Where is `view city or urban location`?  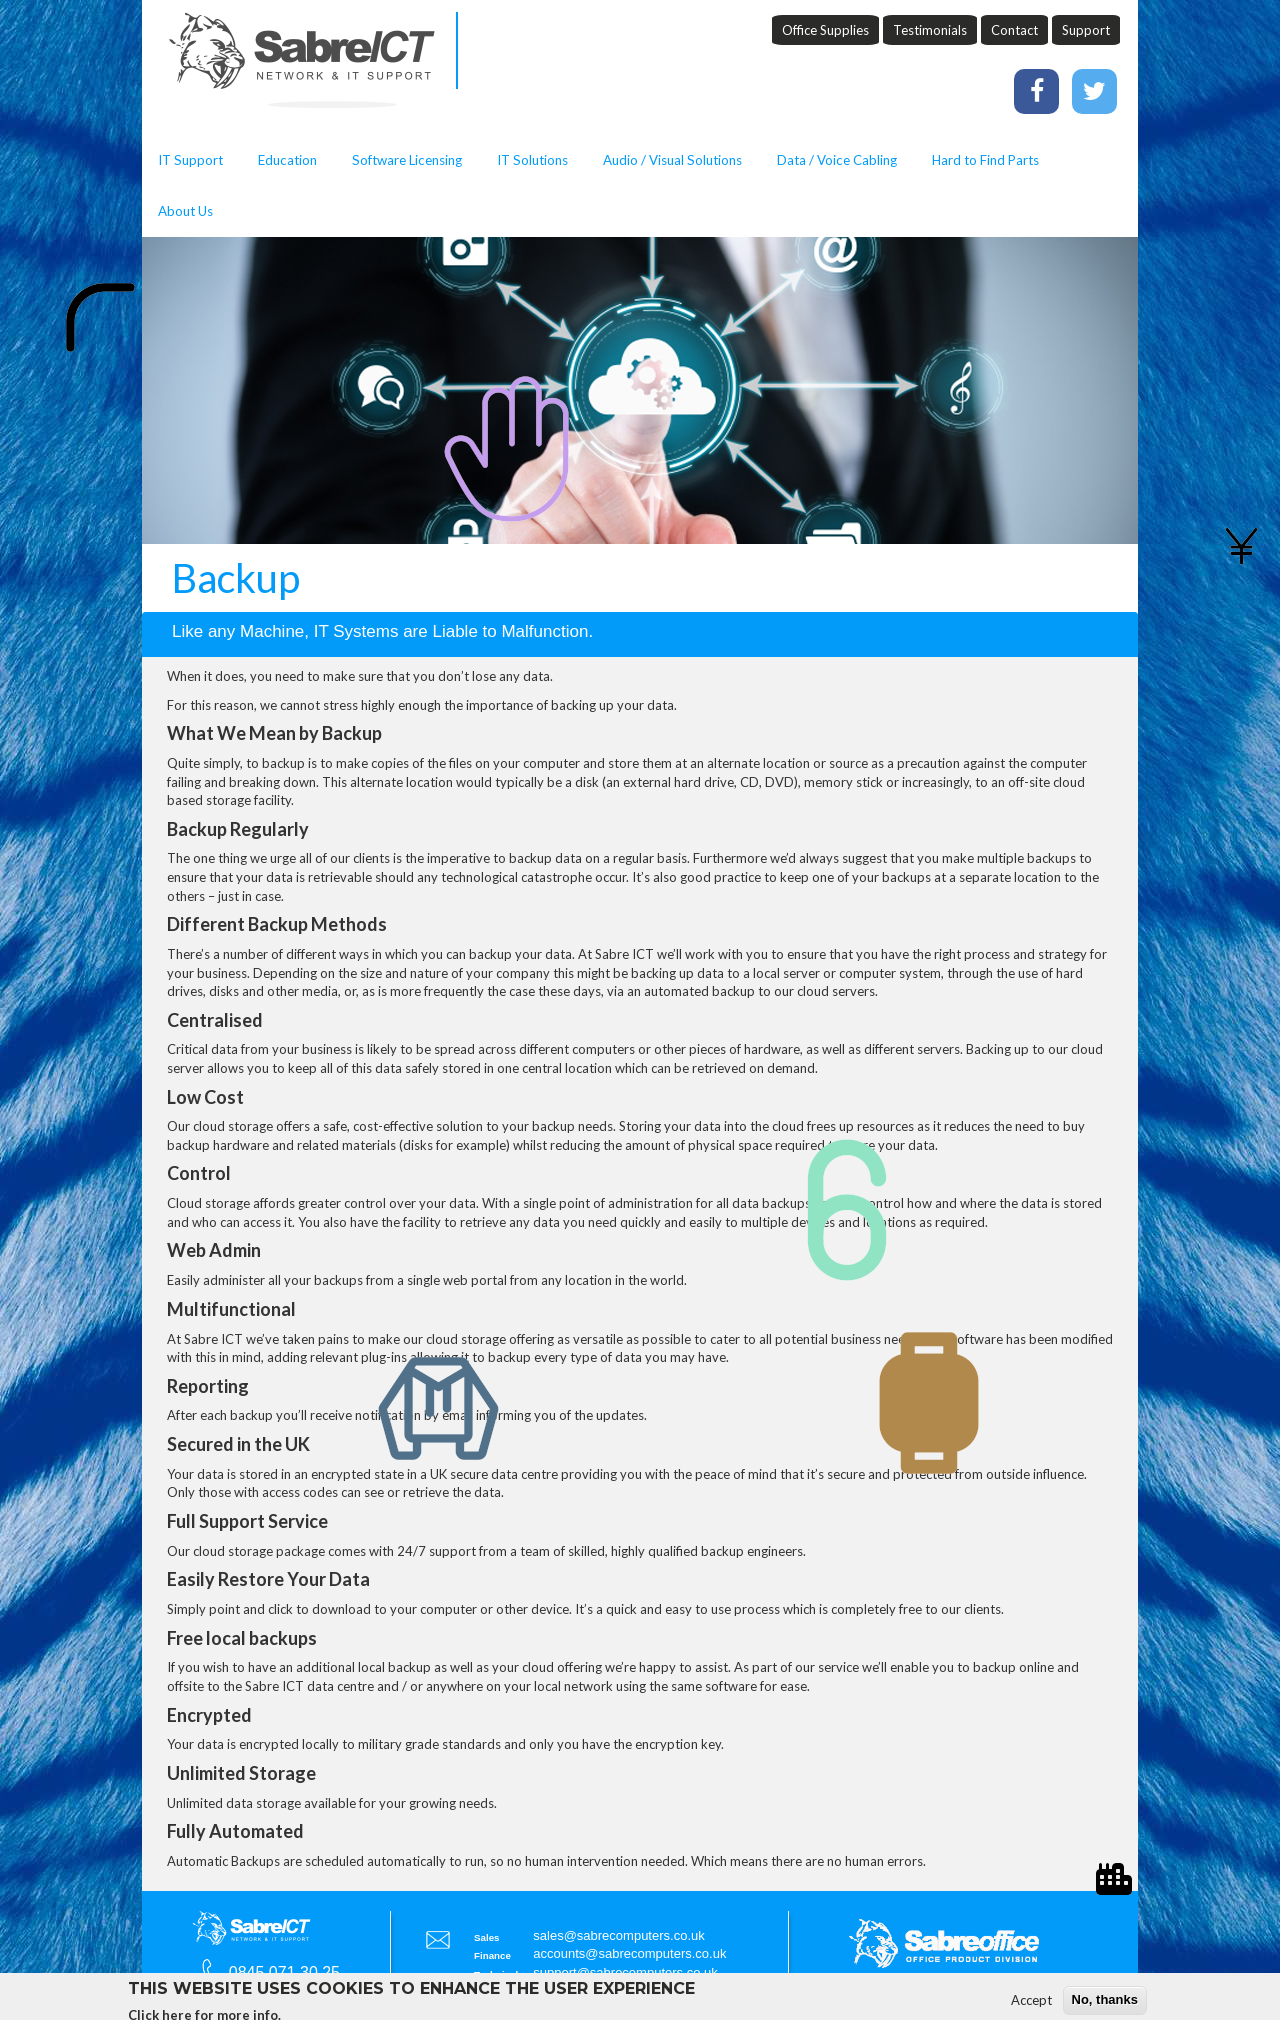
view city or urban location is located at coordinates (1114, 1879).